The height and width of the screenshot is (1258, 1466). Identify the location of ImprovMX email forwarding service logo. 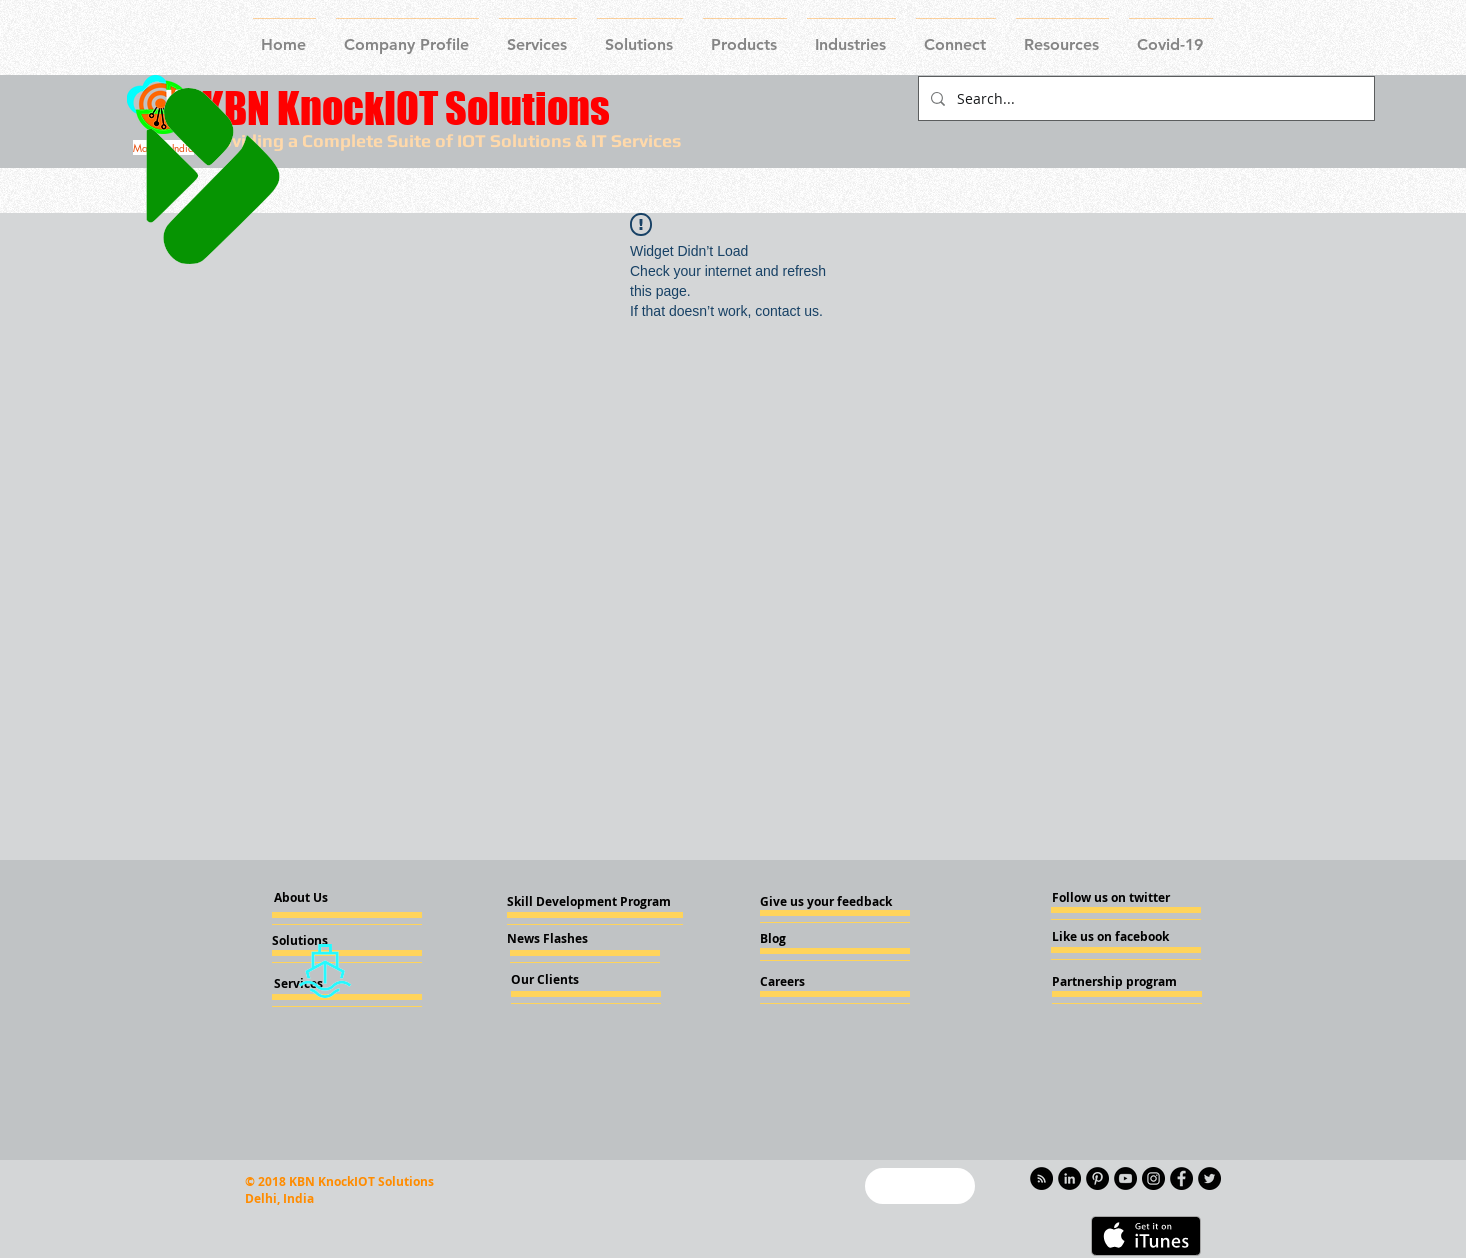
(325, 971).